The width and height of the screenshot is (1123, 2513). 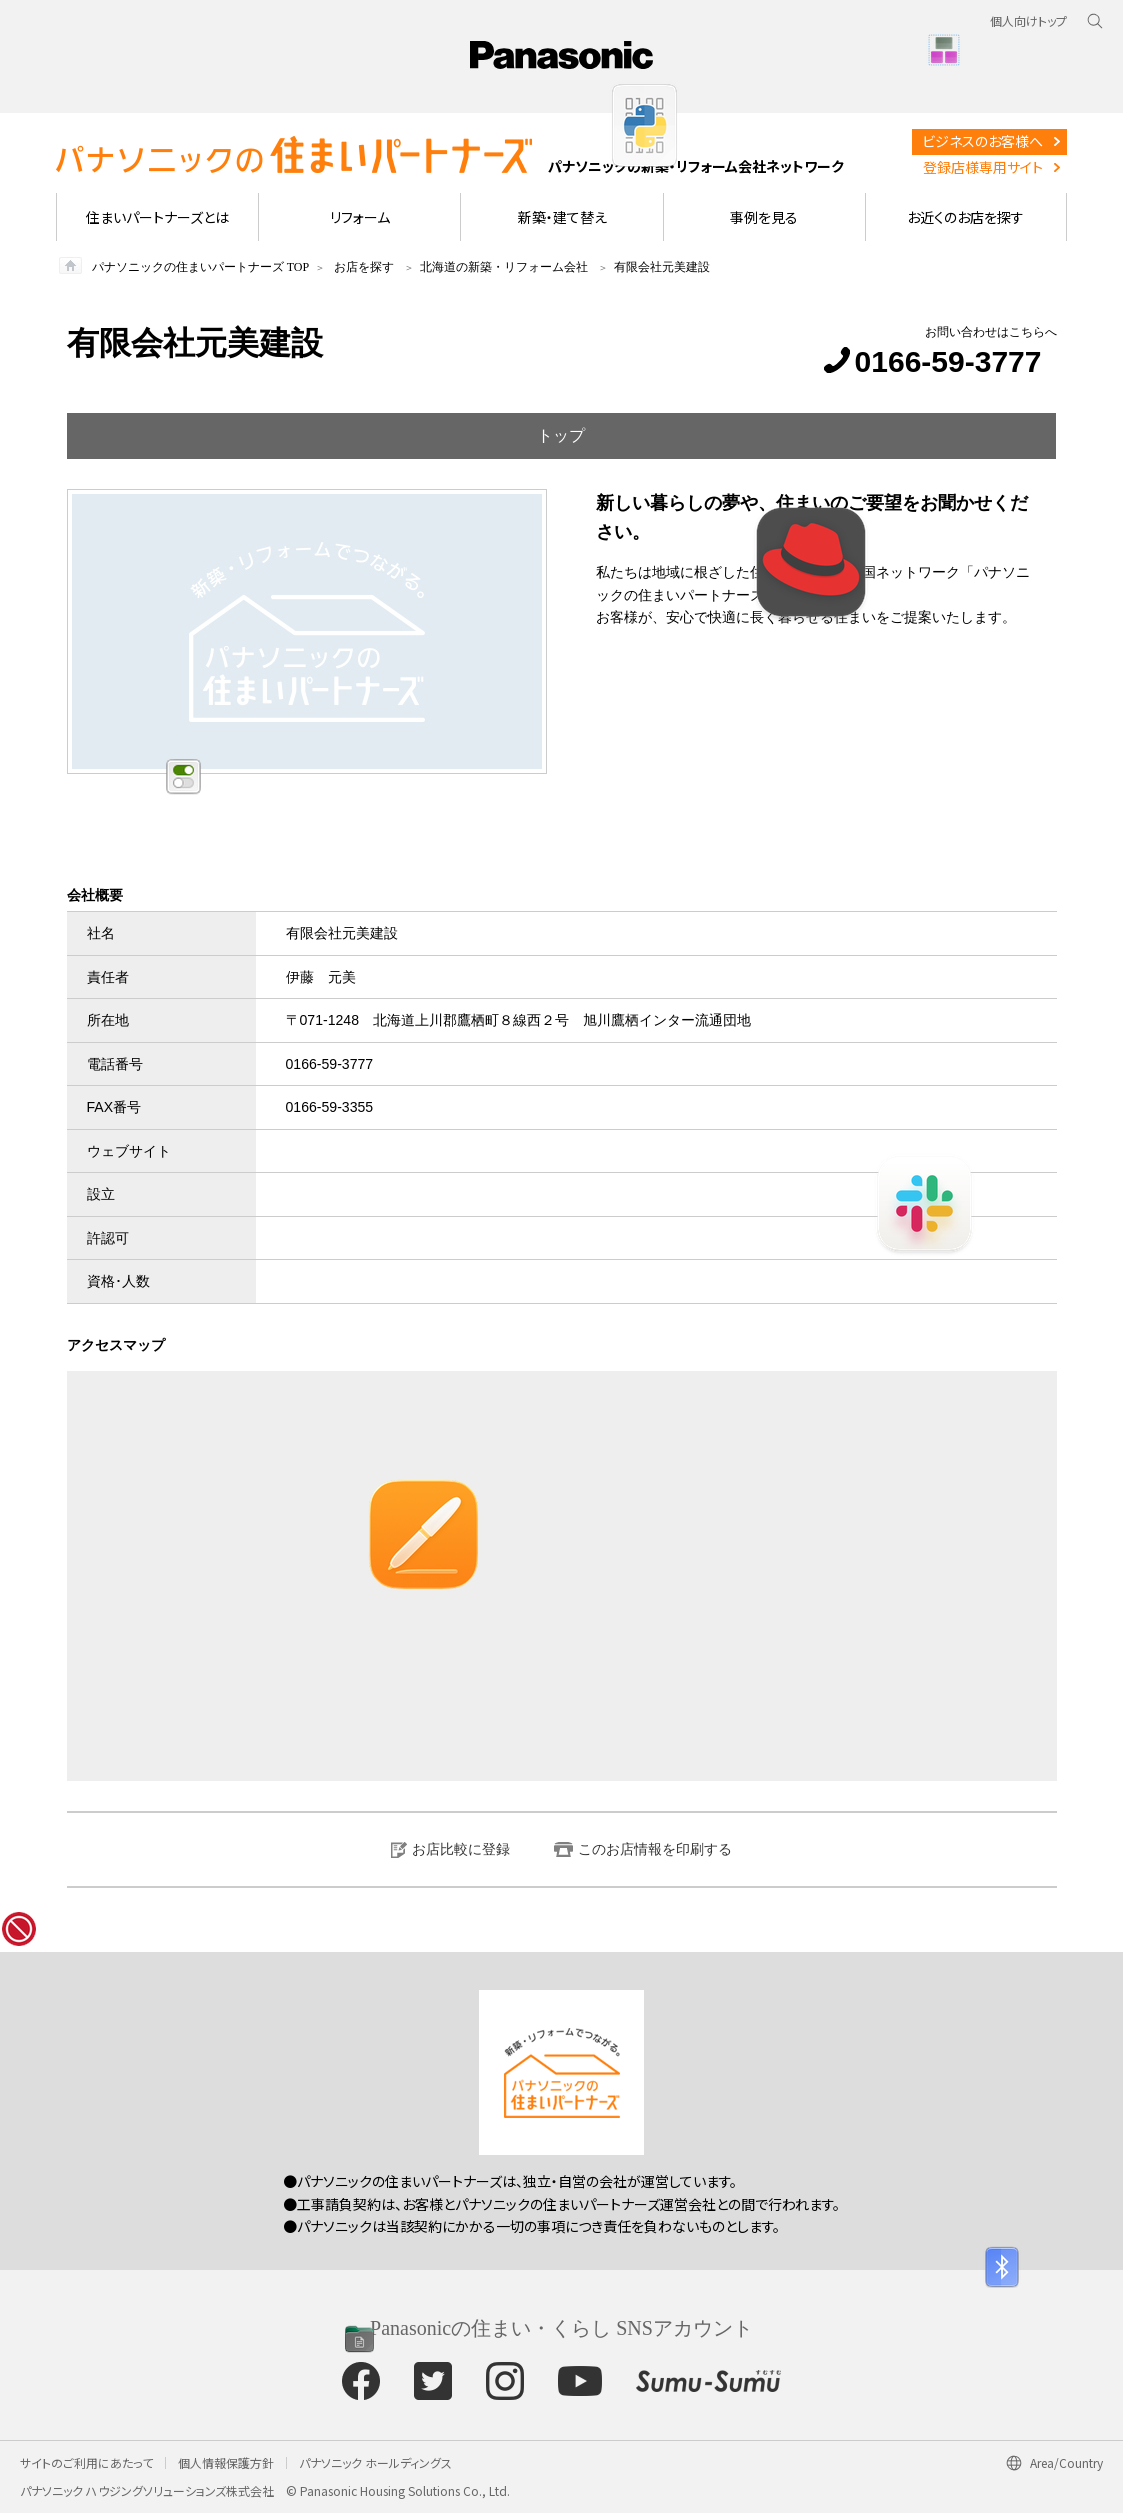 I want to click on python bytecode file (.pyc), so click(x=644, y=125).